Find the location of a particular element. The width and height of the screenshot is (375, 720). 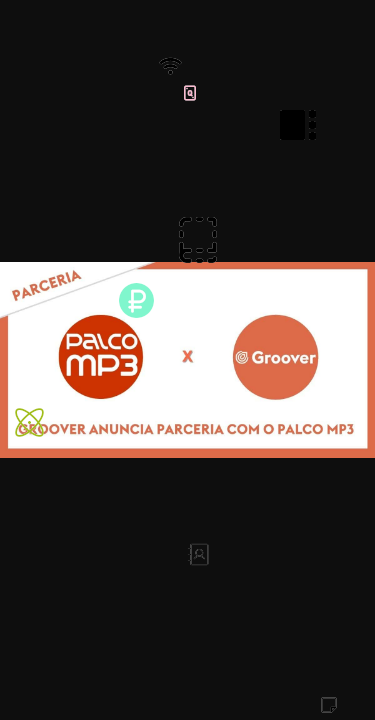

draft or unpublished document is located at coordinates (198, 240).